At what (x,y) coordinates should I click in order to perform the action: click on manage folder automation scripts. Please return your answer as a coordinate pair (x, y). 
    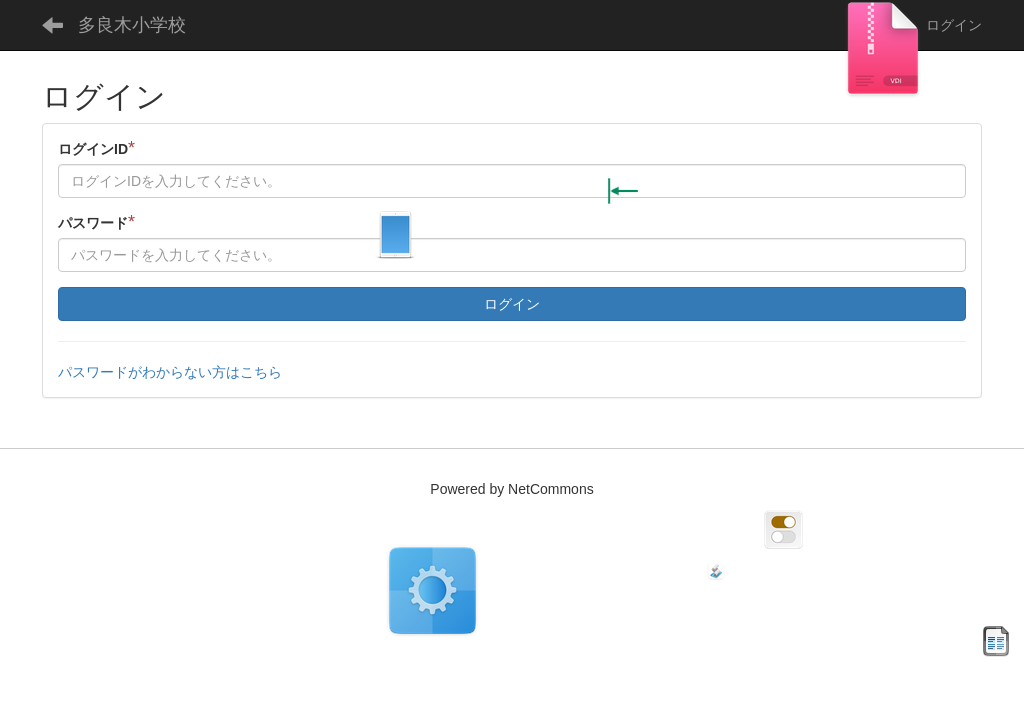
    Looking at the image, I should click on (716, 571).